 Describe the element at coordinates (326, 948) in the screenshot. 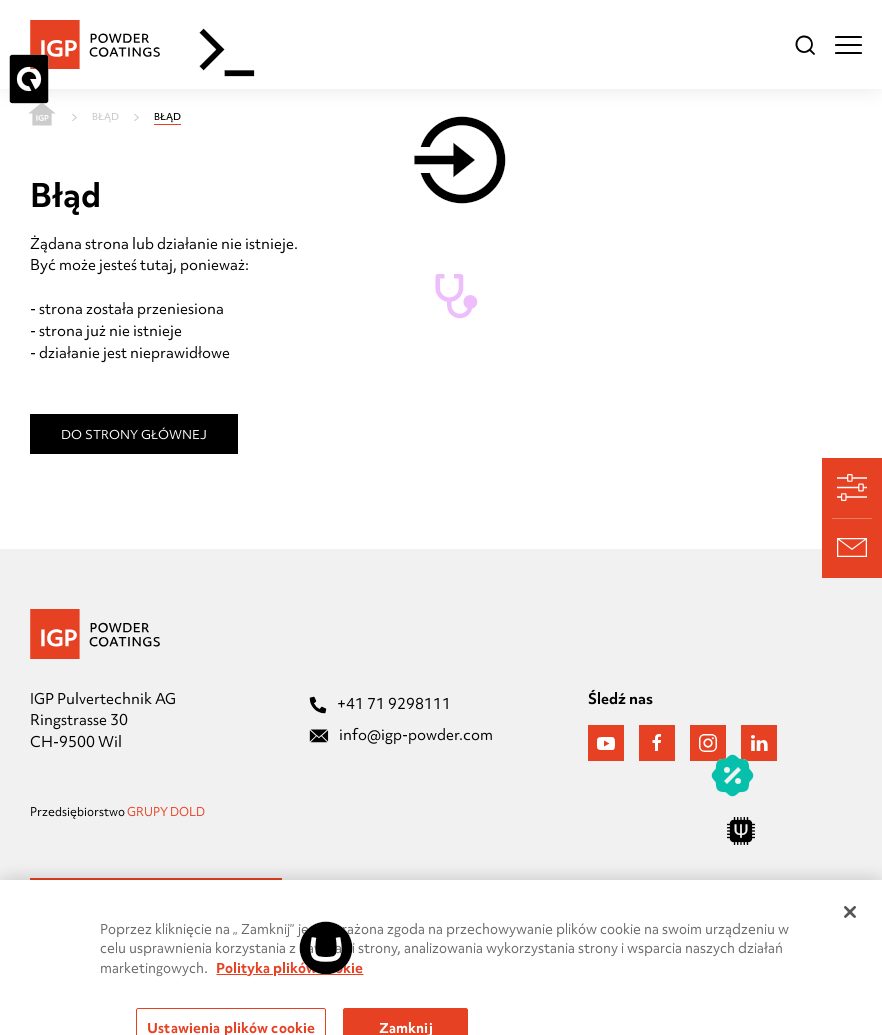

I see `umbraco CMS logo` at that location.